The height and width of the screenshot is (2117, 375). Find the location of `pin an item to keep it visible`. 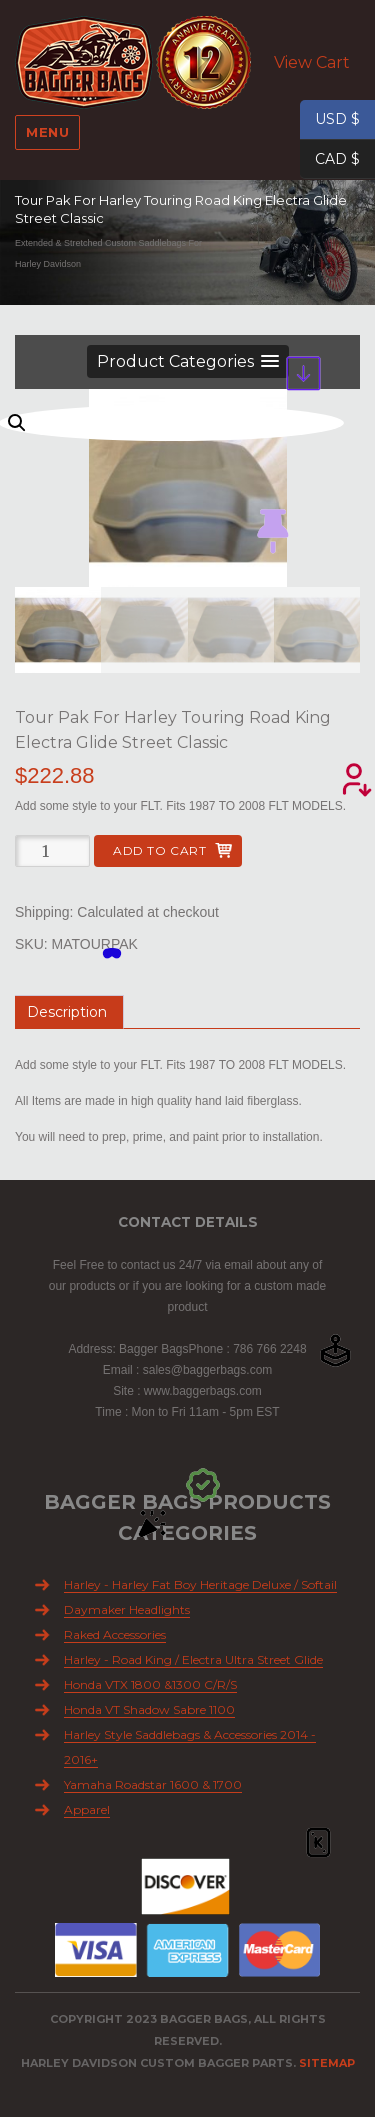

pin an item to keep it visible is located at coordinates (273, 530).